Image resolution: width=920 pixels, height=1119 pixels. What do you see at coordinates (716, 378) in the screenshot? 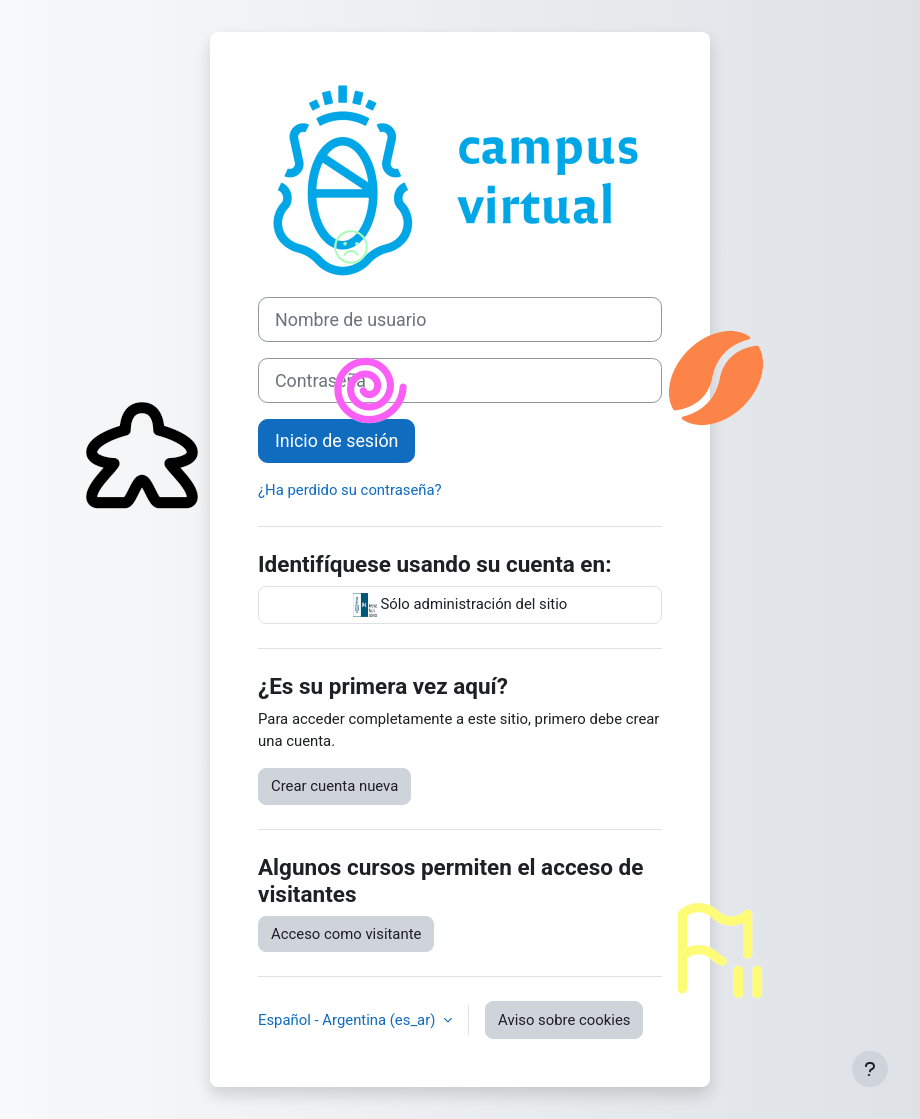
I see `browse coffee shops or cafés nearby` at bounding box center [716, 378].